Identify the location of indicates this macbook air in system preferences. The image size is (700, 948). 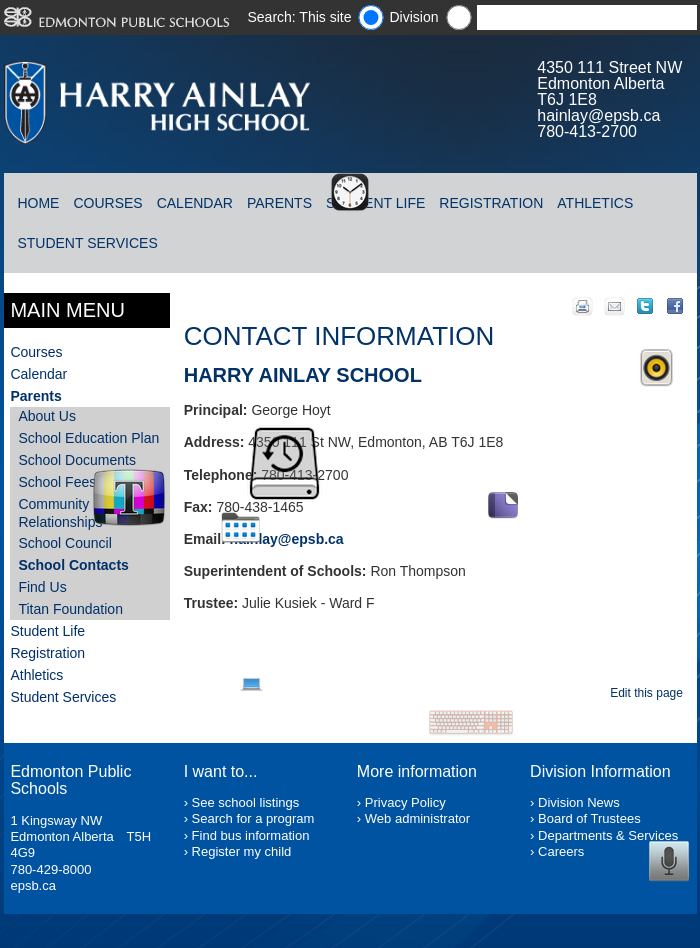
(251, 682).